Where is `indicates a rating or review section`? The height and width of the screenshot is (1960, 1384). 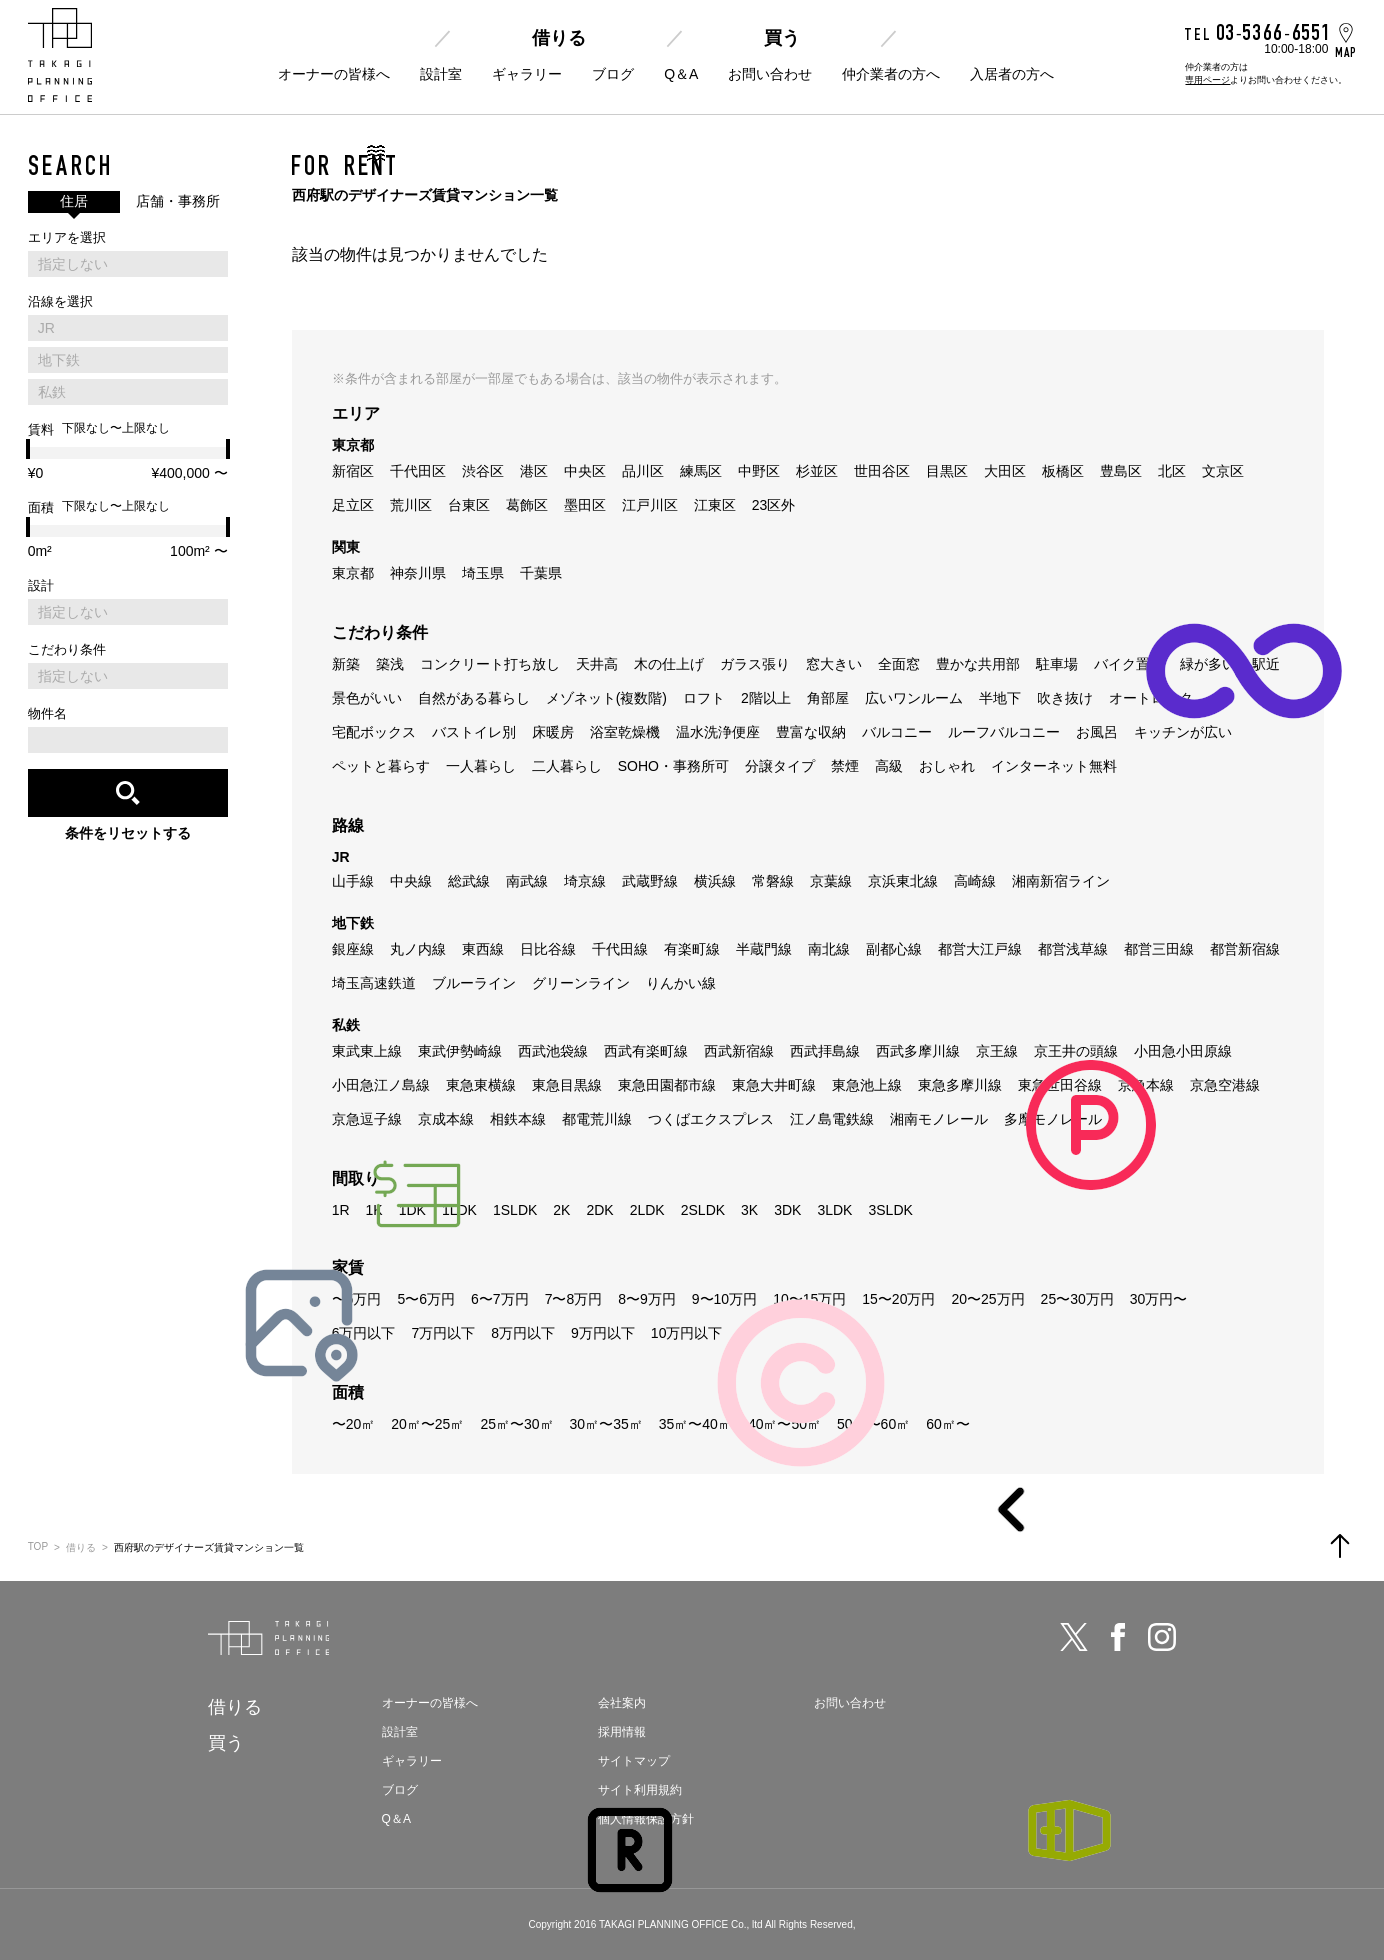 indicates a rating or review section is located at coordinates (630, 1850).